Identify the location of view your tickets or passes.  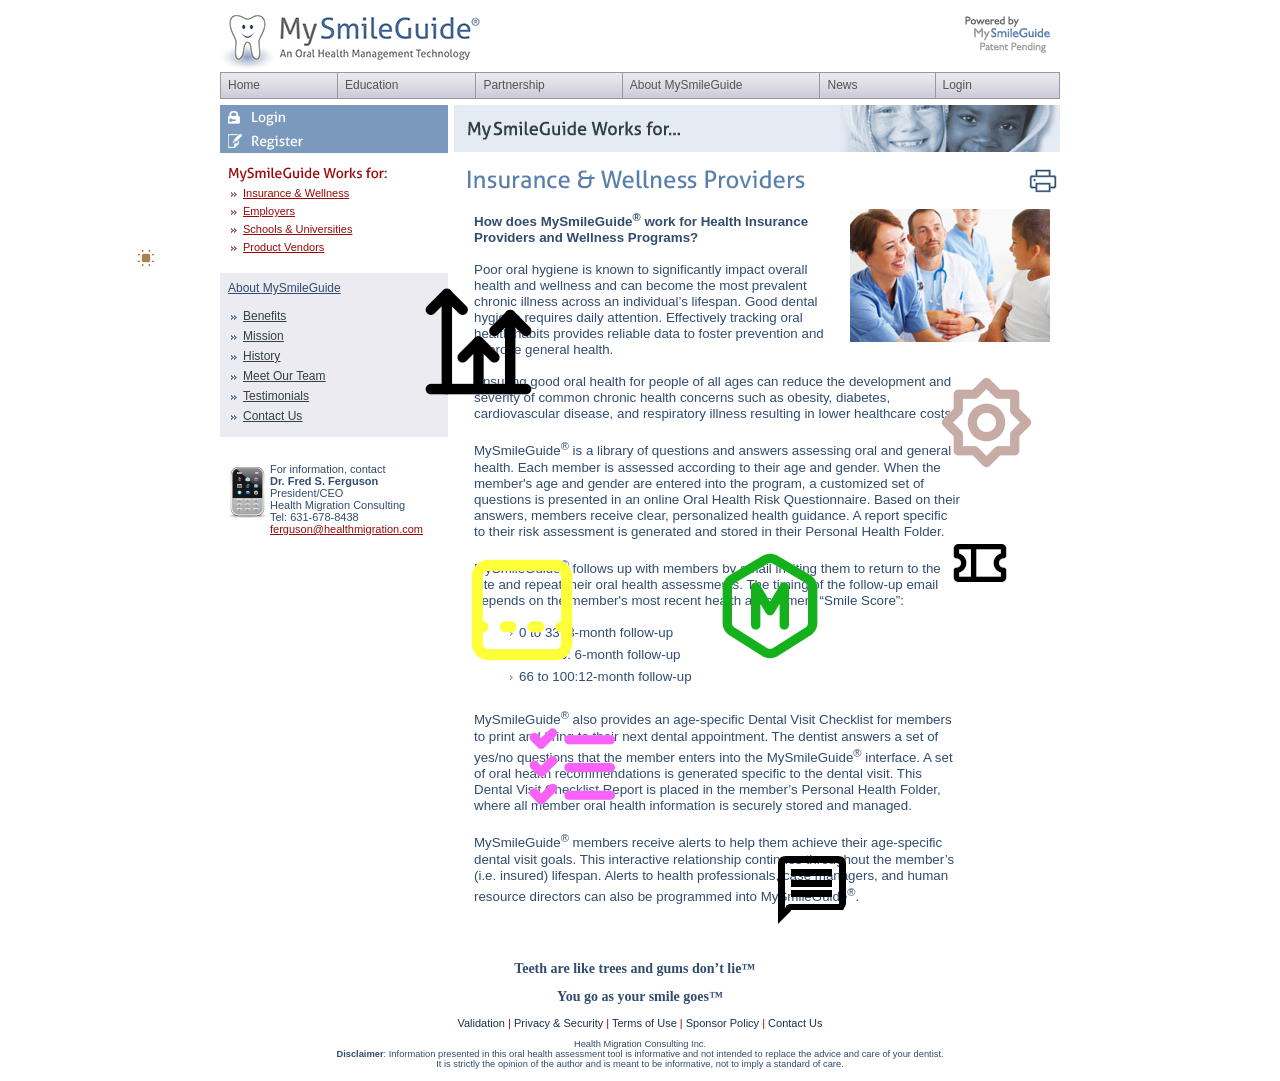
(980, 563).